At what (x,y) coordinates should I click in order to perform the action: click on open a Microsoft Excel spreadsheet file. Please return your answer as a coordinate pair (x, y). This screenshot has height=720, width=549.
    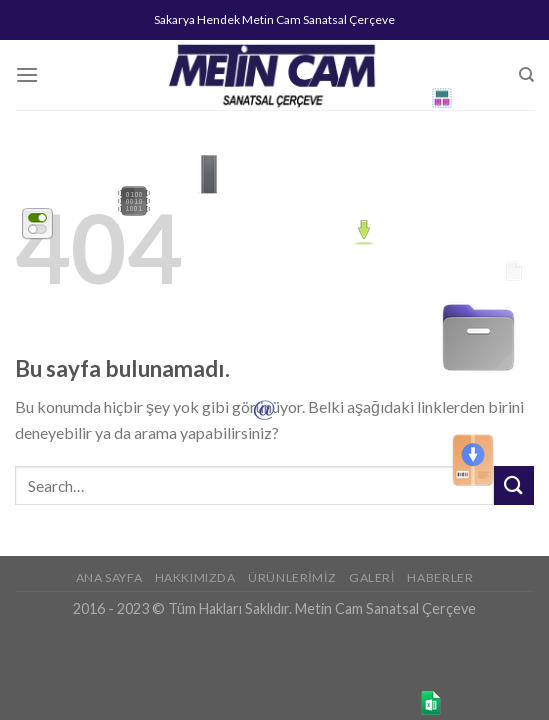
    Looking at the image, I should click on (431, 703).